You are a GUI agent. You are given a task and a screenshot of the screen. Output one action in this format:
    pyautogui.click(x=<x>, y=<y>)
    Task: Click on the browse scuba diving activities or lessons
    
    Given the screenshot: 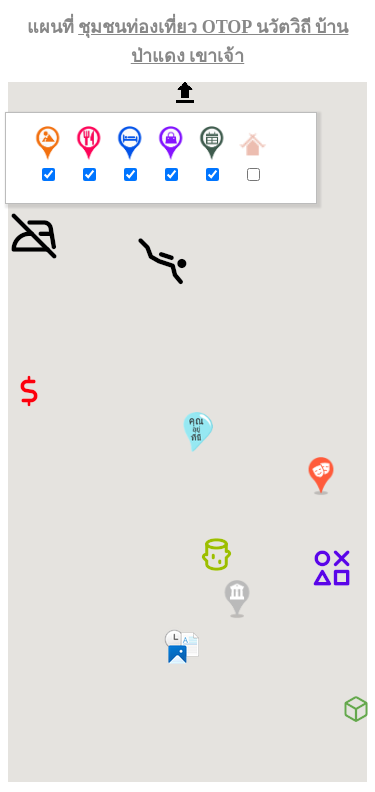 What is the action you would take?
    pyautogui.click(x=163, y=263)
    